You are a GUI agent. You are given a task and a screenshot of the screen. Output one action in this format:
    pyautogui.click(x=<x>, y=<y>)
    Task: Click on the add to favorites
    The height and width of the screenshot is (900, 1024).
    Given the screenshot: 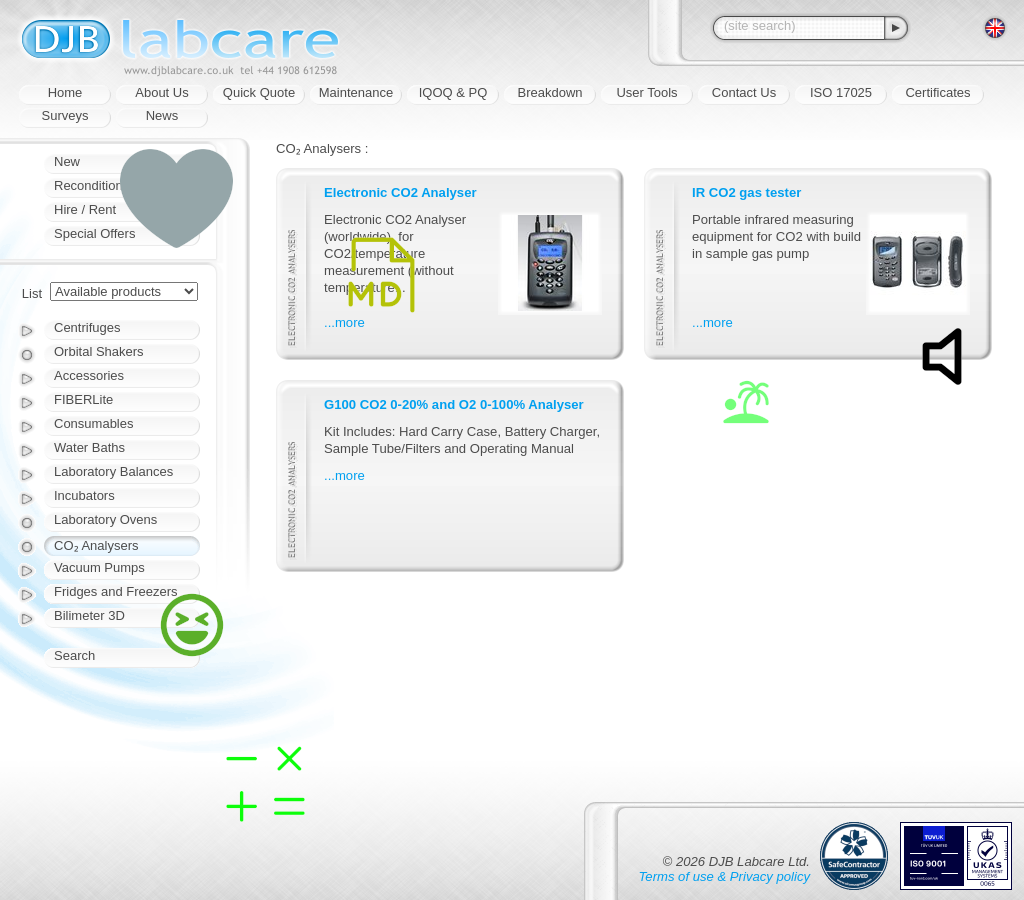 What is the action you would take?
    pyautogui.click(x=176, y=198)
    